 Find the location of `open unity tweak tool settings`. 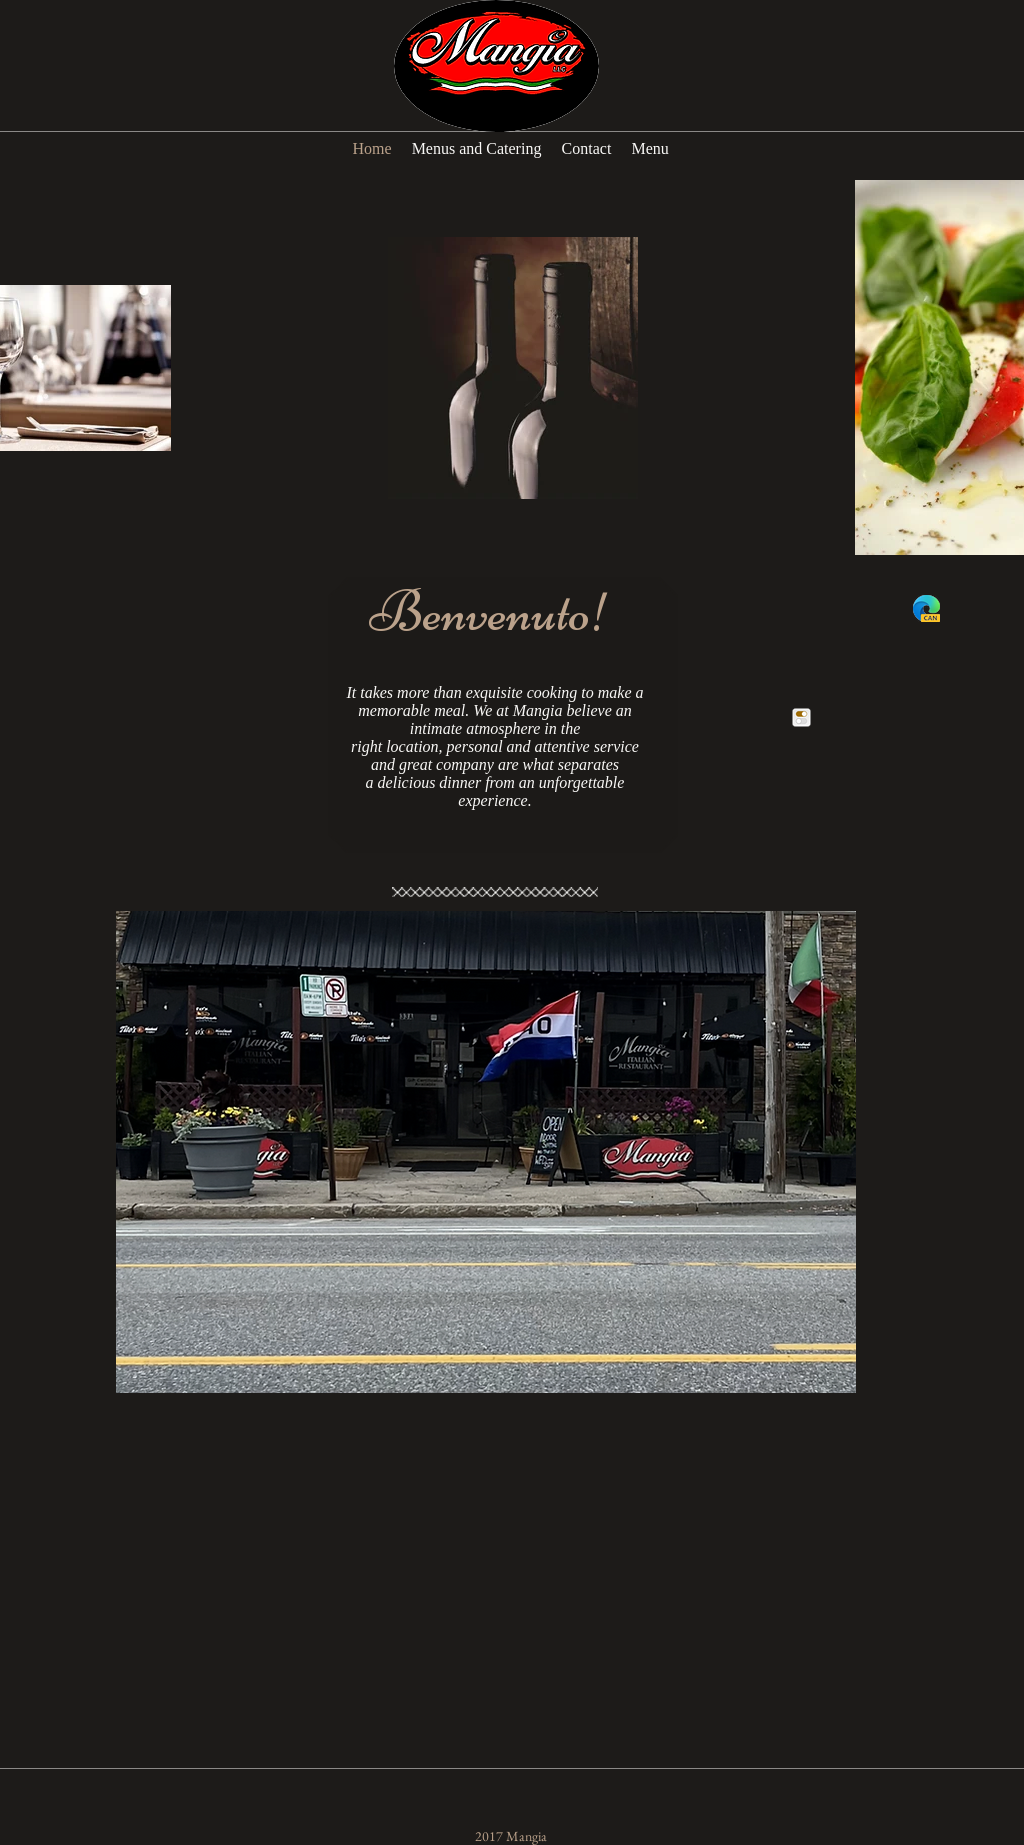

open unity tweak tool settings is located at coordinates (801, 717).